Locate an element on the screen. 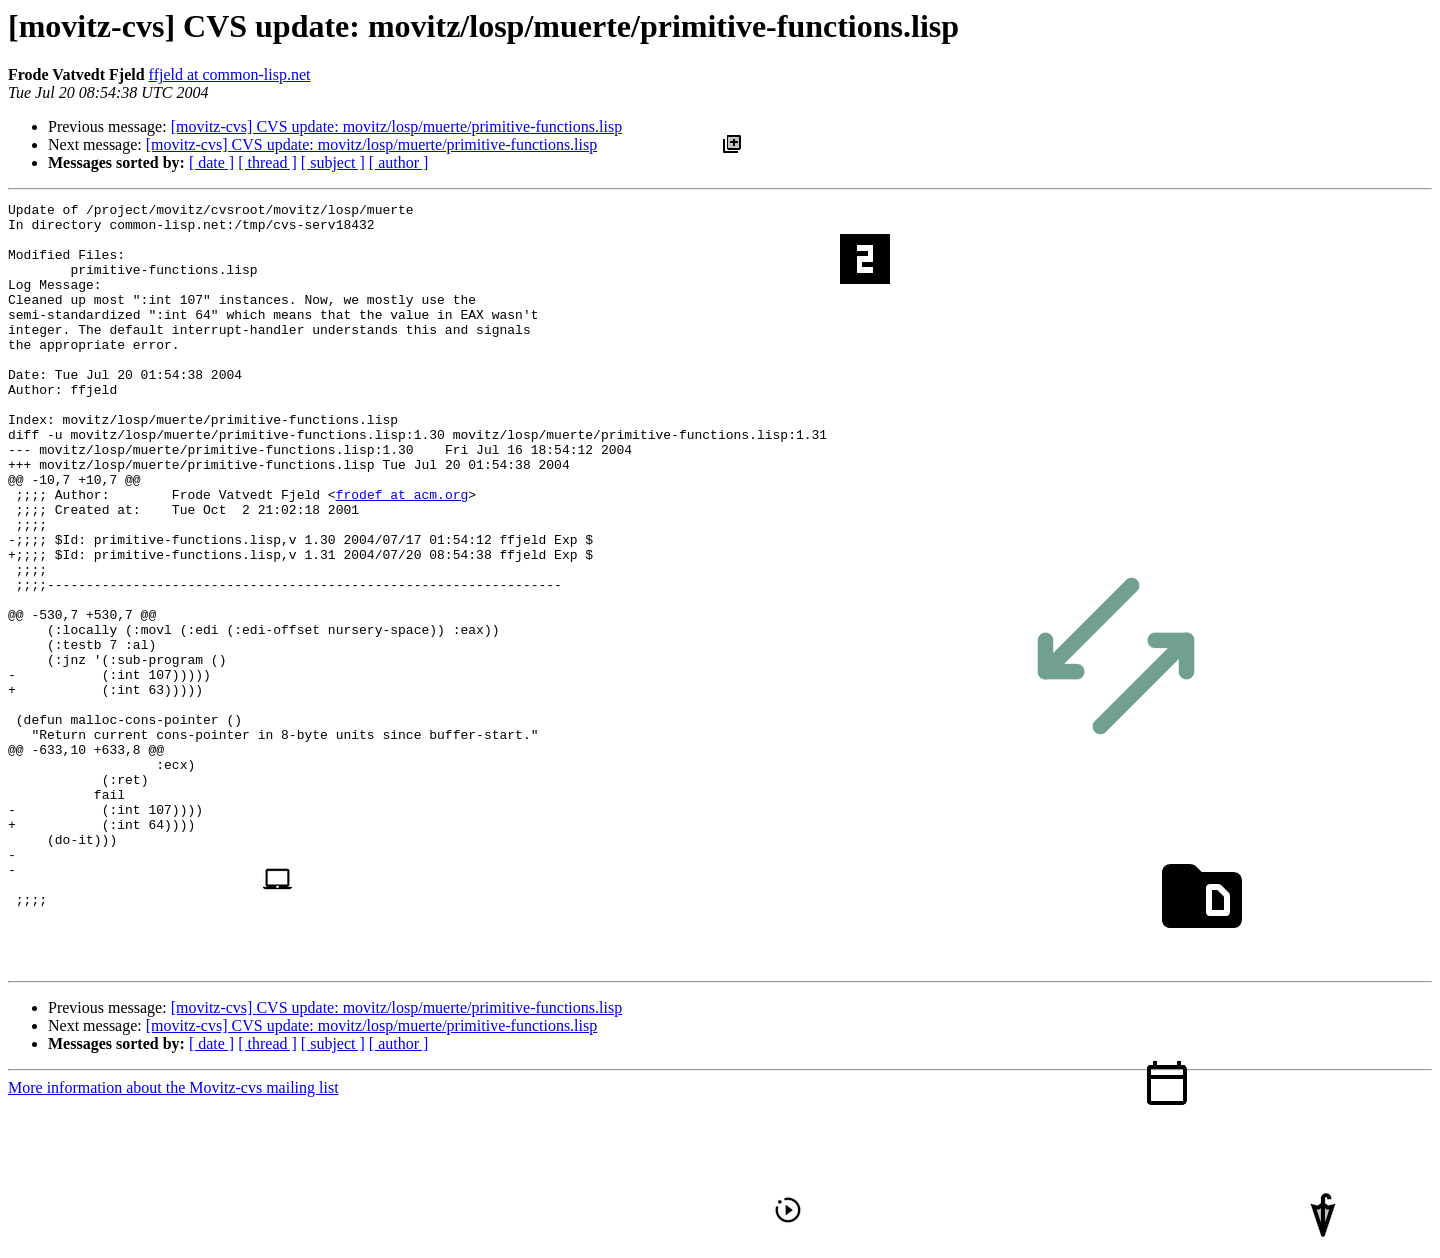 The image size is (1440, 1258). enable motion photos capture is located at coordinates (788, 1210).